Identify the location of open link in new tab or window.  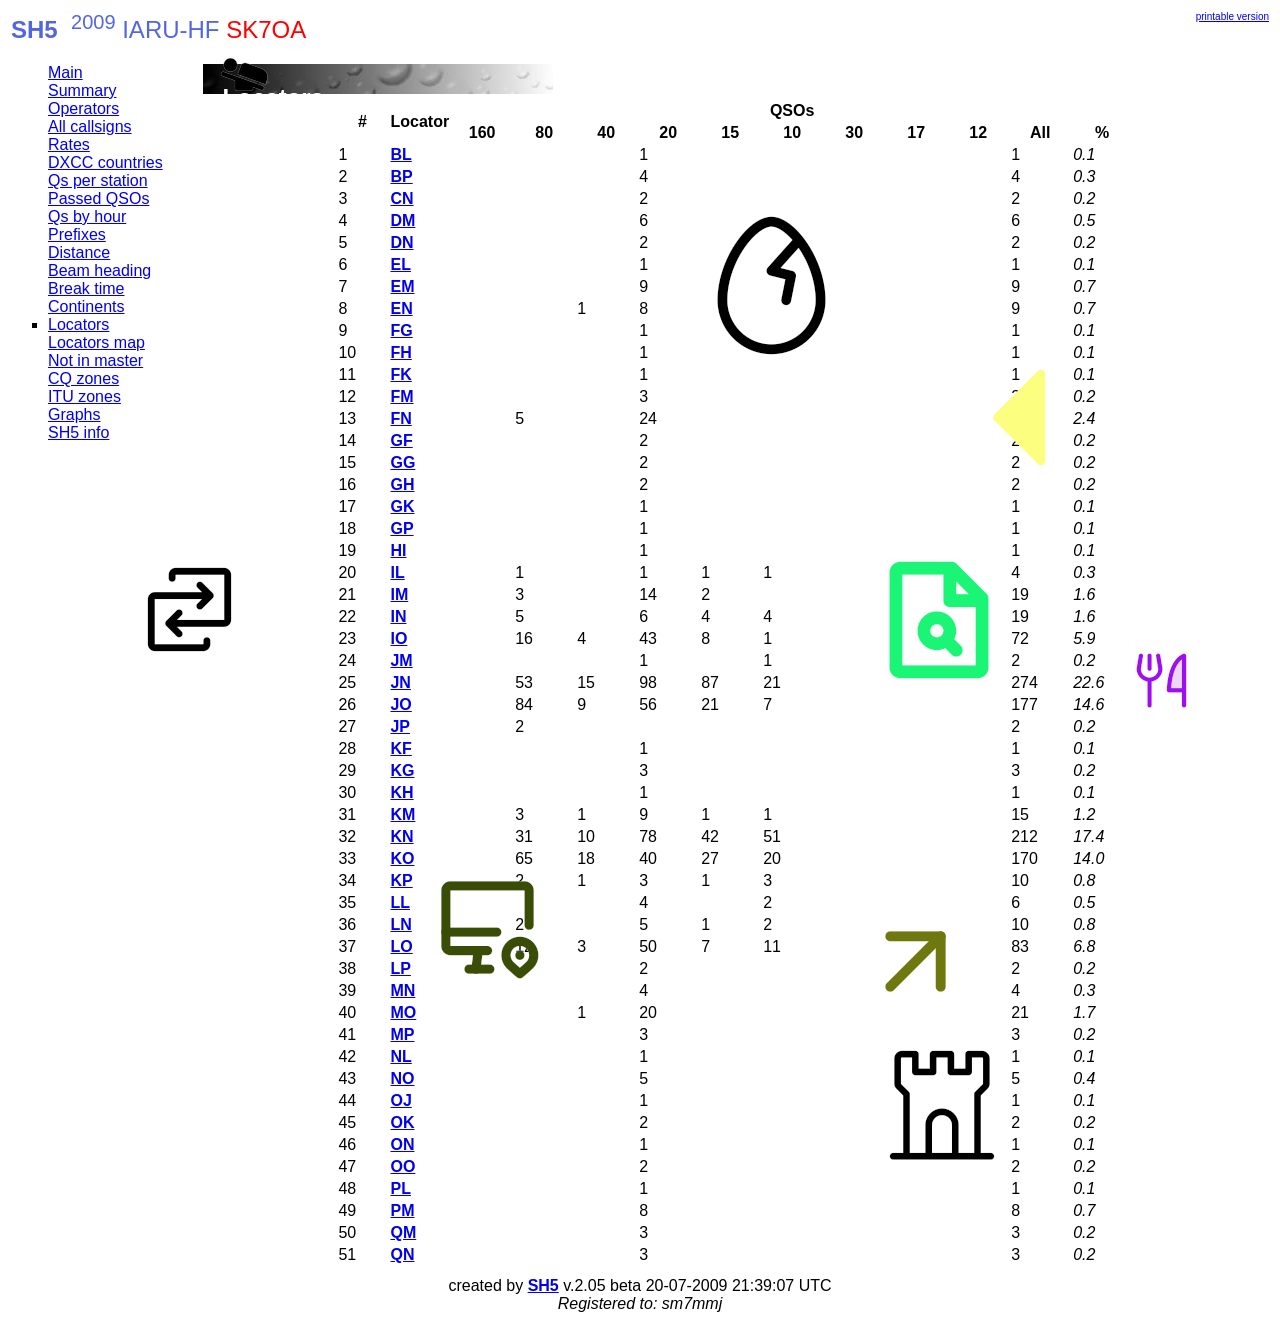
(915, 961).